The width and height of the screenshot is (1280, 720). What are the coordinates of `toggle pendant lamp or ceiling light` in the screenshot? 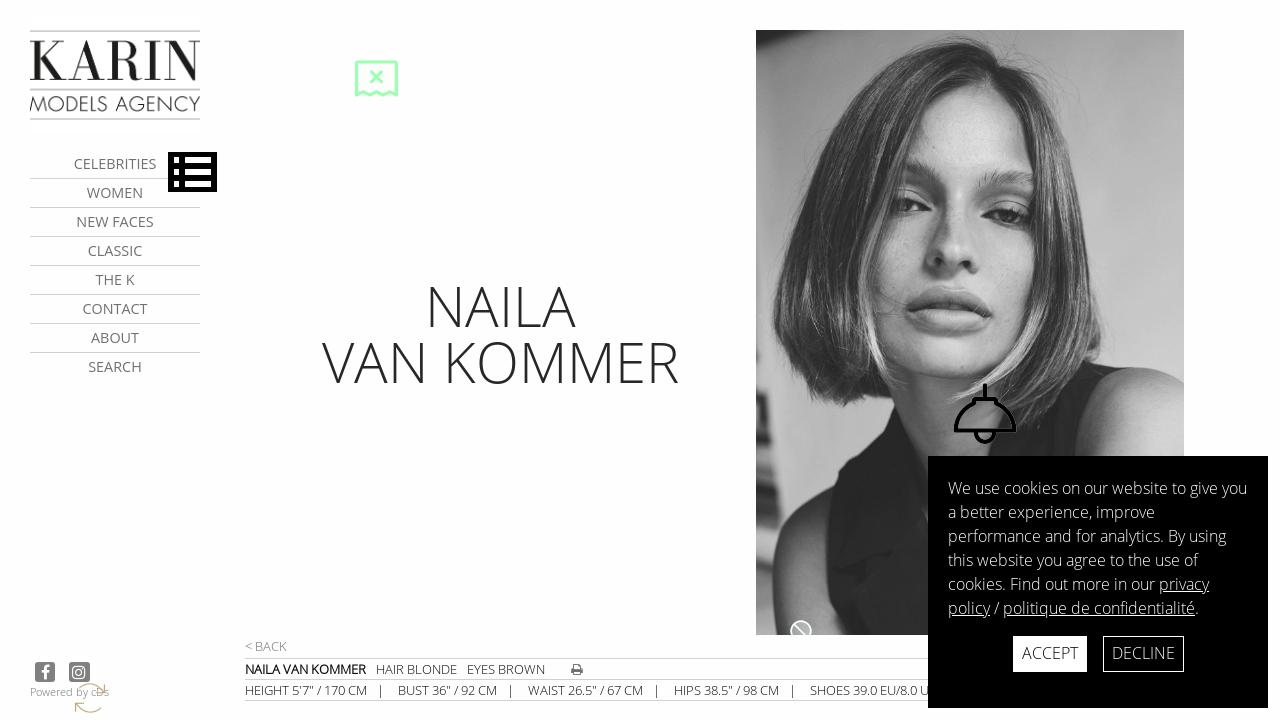 It's located at (985, 417).